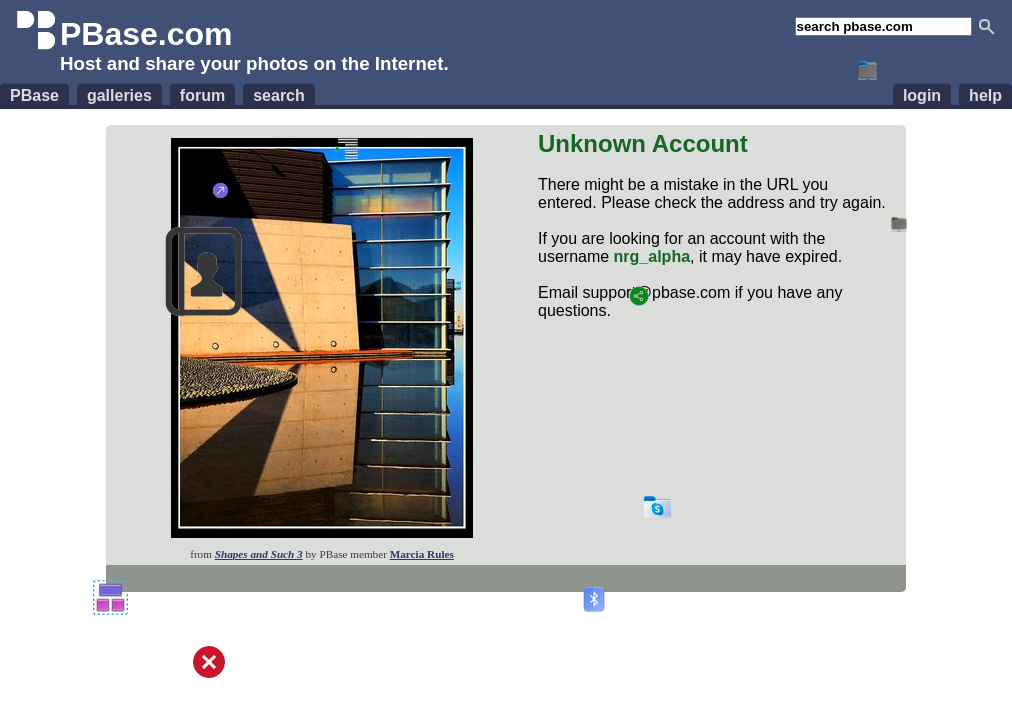 This screenshot has height=720, width=1012. What do you see at coordinates (639, 296) in the screenshot?
I see `indicates a shared file or folder` at bounding box center [639, 296].